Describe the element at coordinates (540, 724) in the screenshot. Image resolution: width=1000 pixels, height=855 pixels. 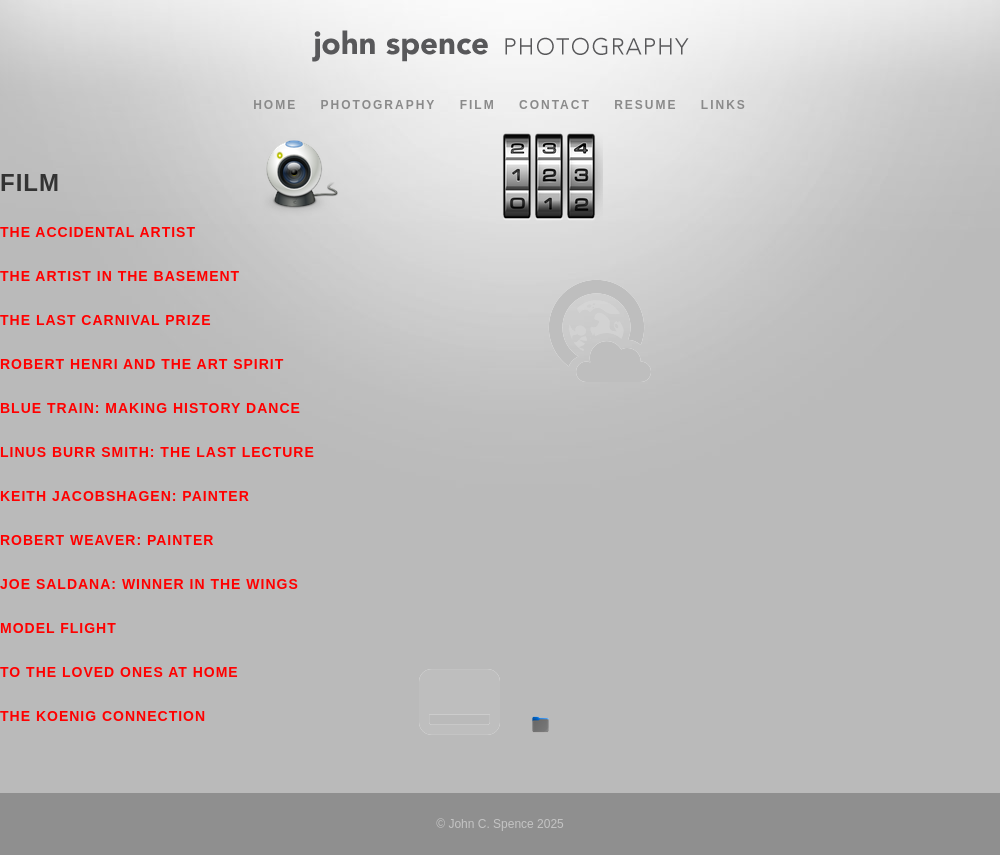
I see `open folder to view contents` at that location.